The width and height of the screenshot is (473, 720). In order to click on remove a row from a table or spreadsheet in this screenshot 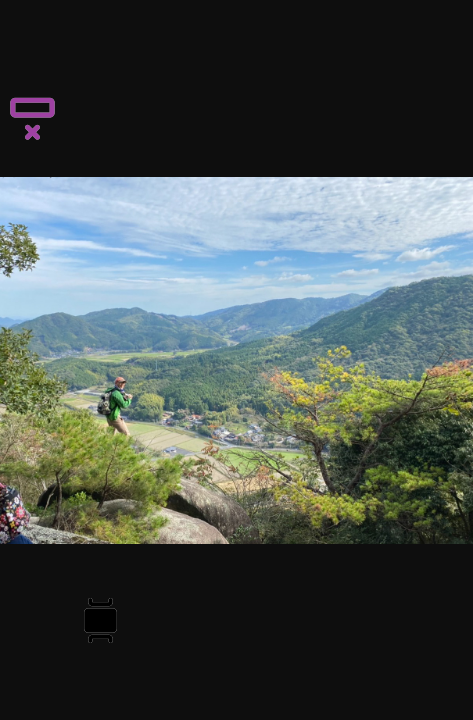, I will do `click(32, 117)`.